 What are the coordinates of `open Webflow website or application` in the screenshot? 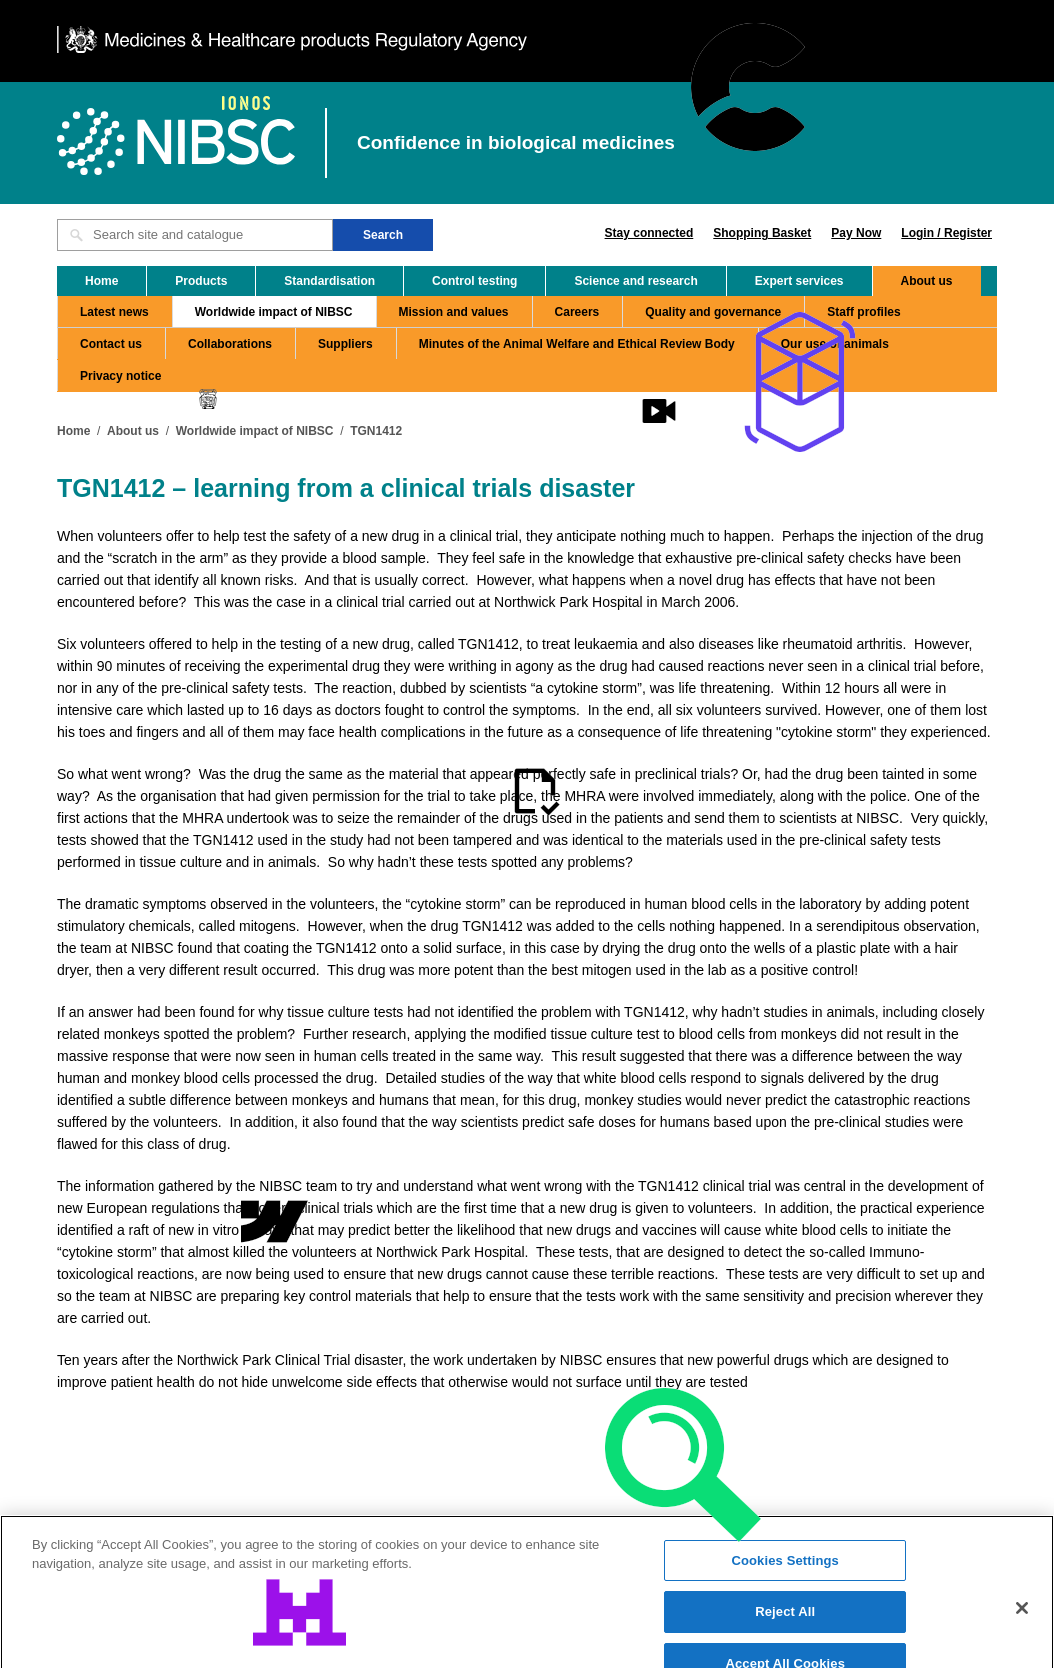 It's located at (274, 1221).